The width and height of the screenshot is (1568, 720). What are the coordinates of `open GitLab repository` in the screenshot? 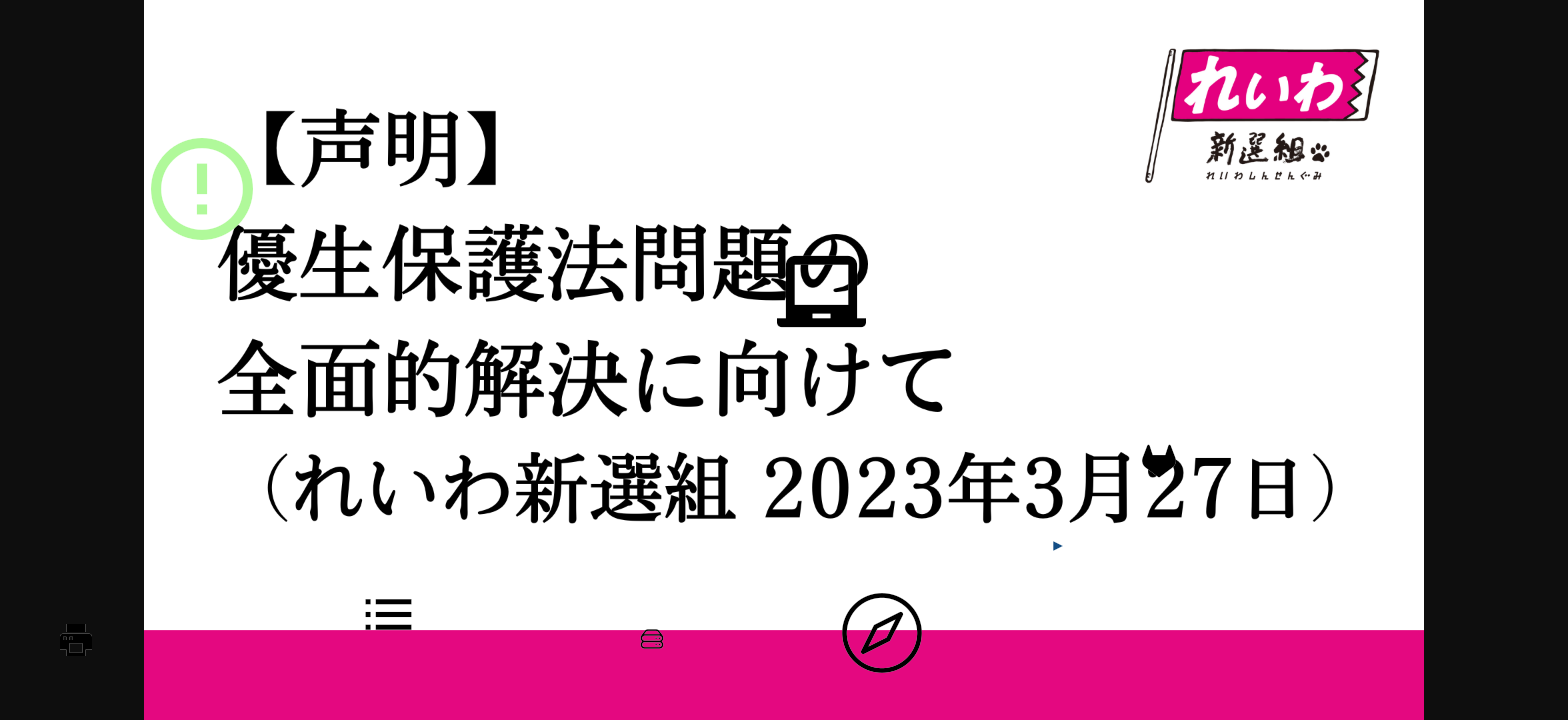 It's located at (1159, 461).